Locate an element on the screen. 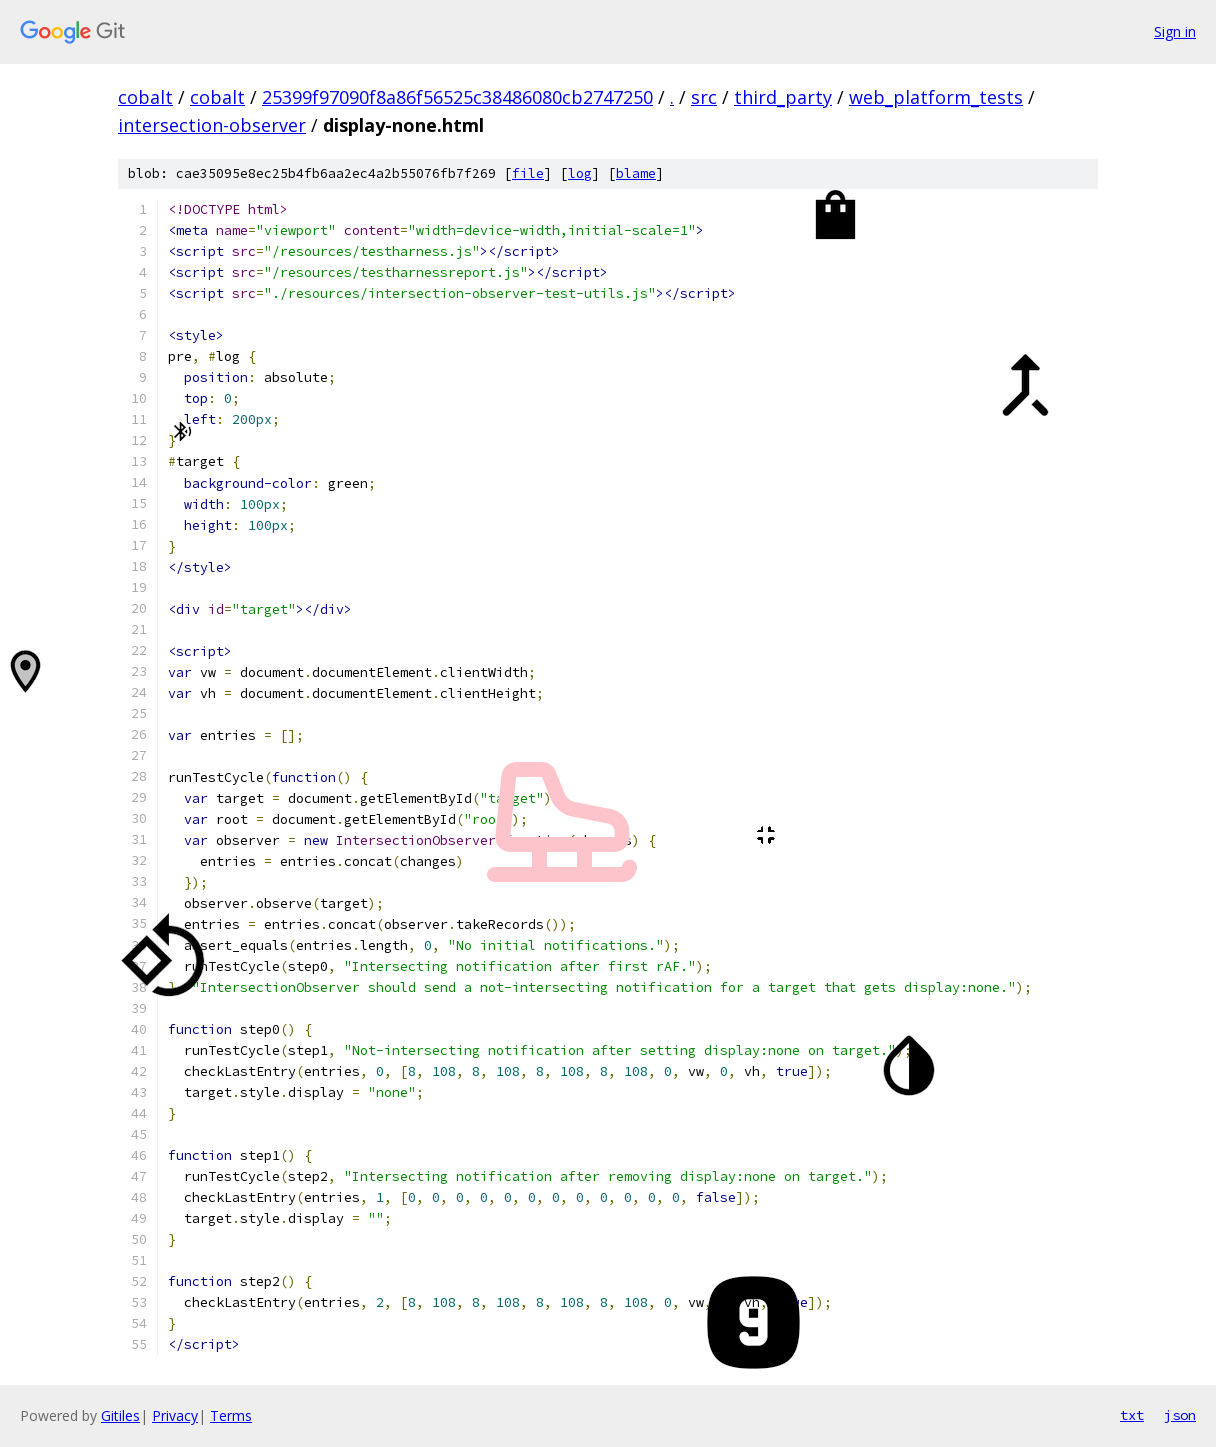 The height and width of the screenshot is (1447, 1216). merge two active calls into a conference is located at coordinates (1025, 385).